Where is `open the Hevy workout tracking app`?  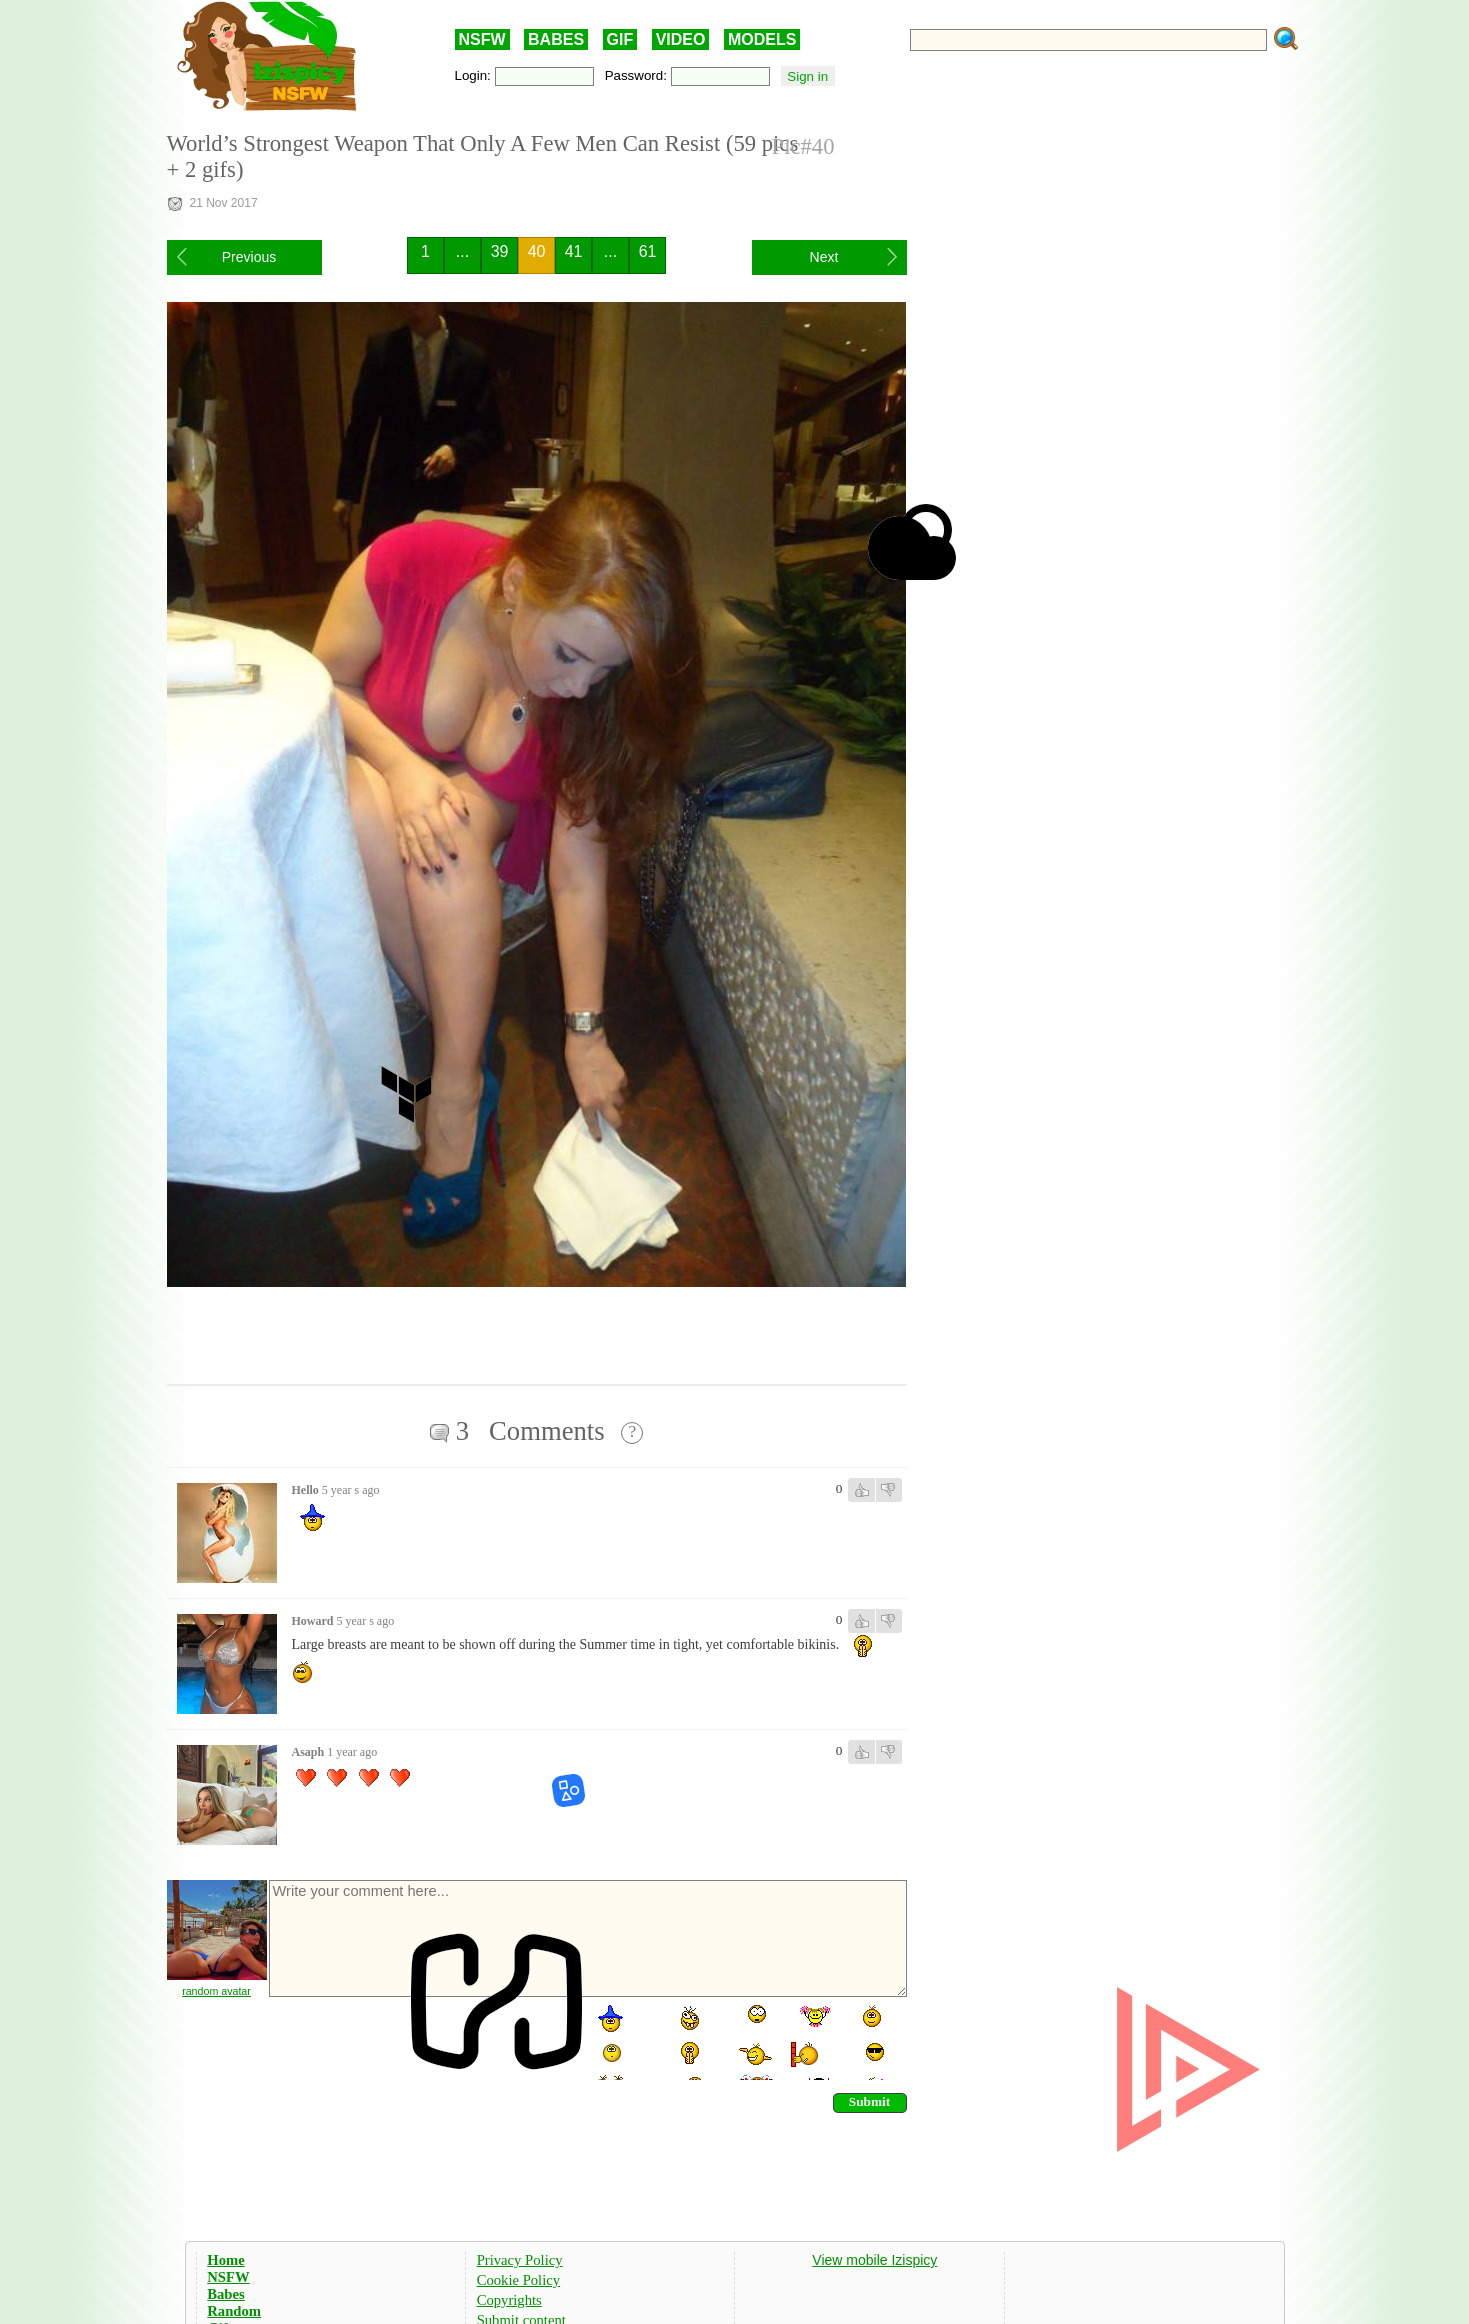
open the Hevy workout tracking app is located at coordinates (496, 2001).